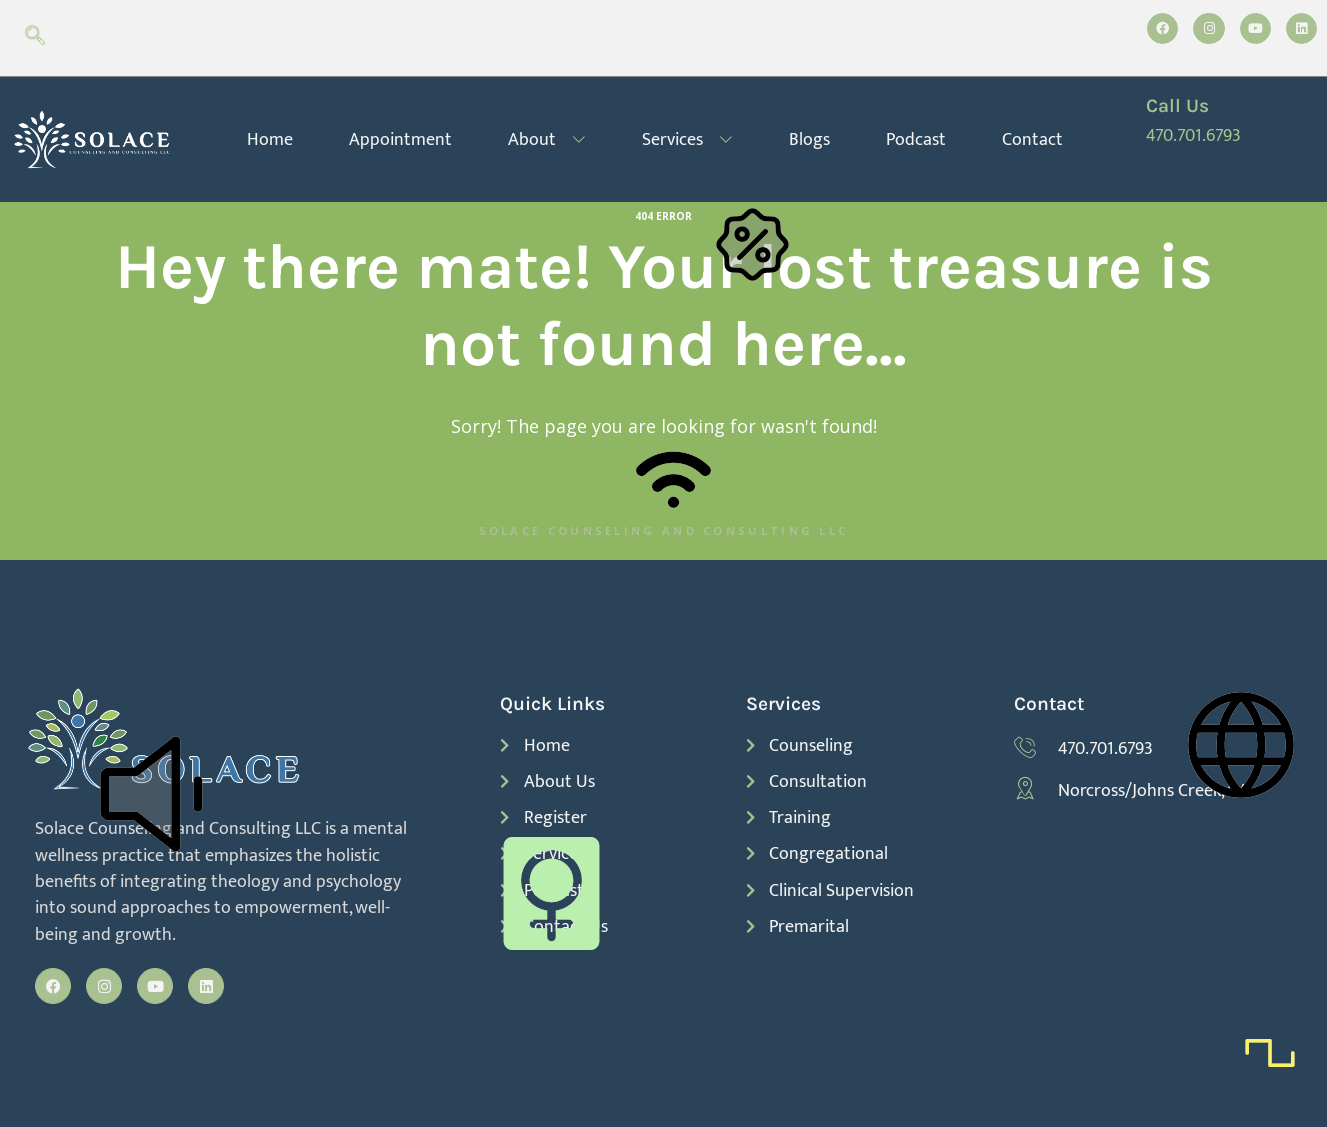 This screenshot has width=1327, height=1127. I want to click on indicates moderate wifi signal strength, so click(673, 468).